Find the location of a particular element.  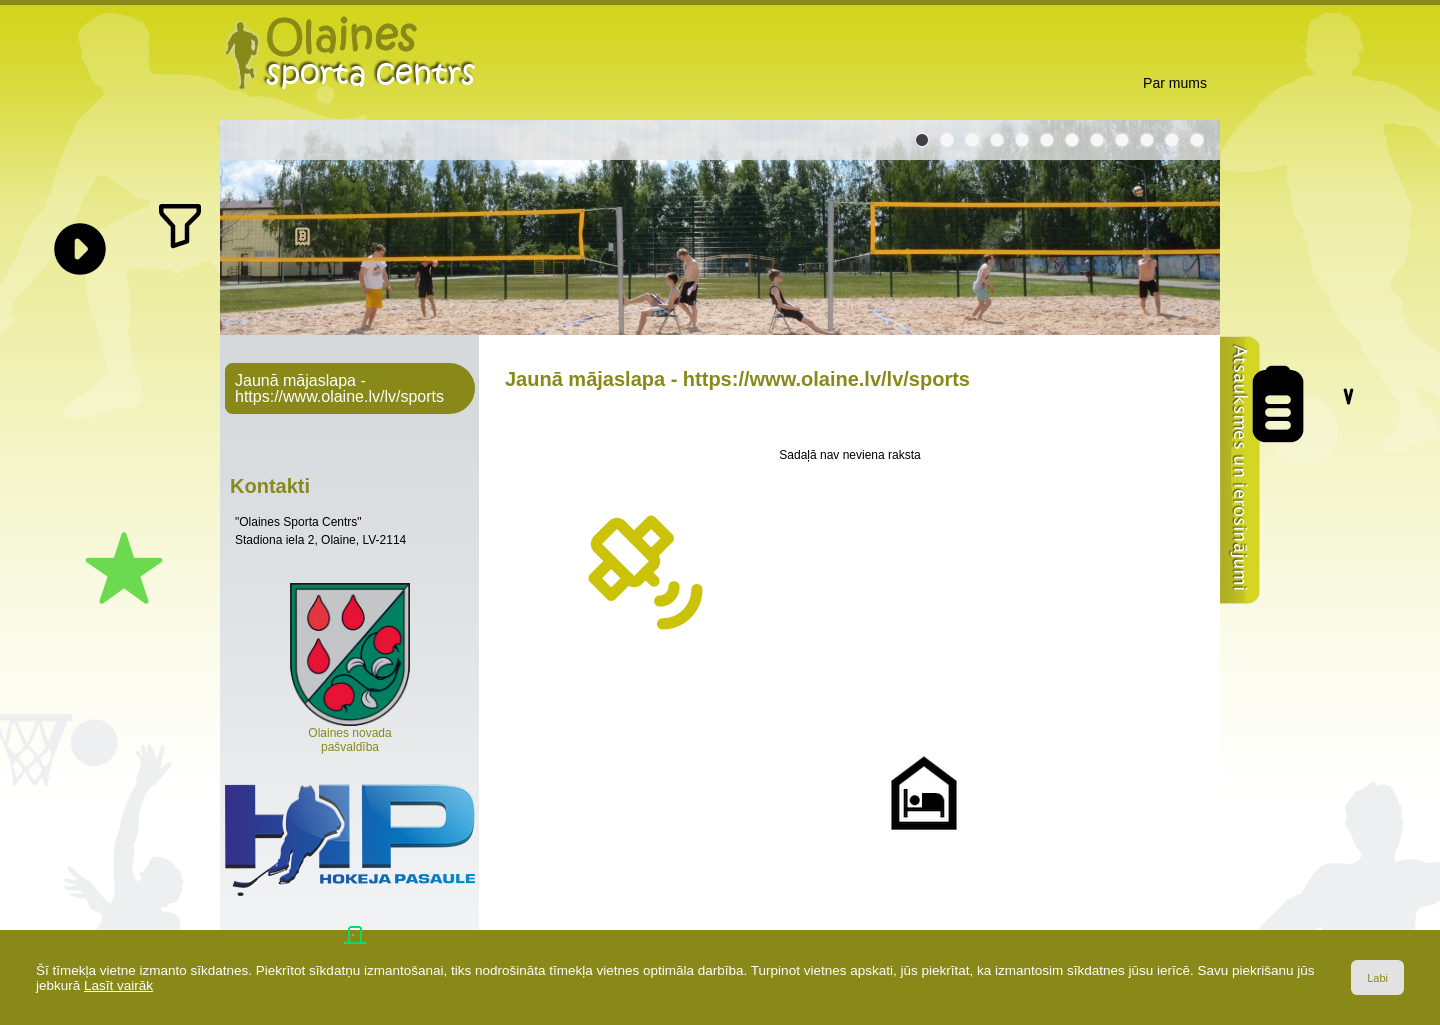

view bitcoin transaction receipt is located at coordinates (302, 236).